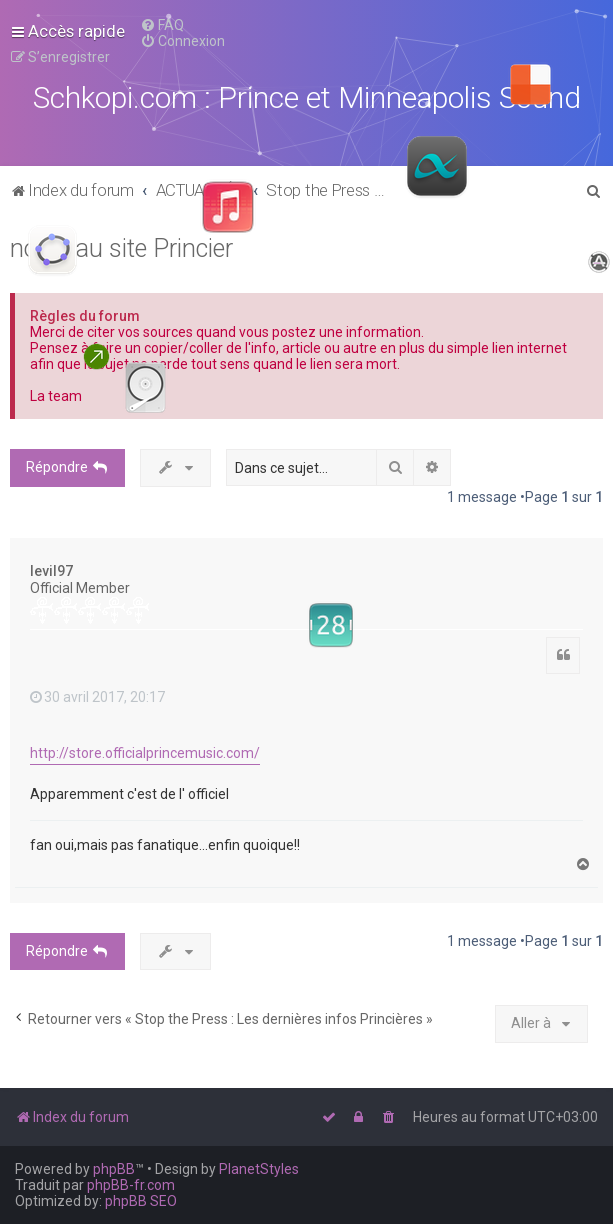 The image size is (613, 1224). I want to click on switch to the top-right workspace, so click(530, 84).